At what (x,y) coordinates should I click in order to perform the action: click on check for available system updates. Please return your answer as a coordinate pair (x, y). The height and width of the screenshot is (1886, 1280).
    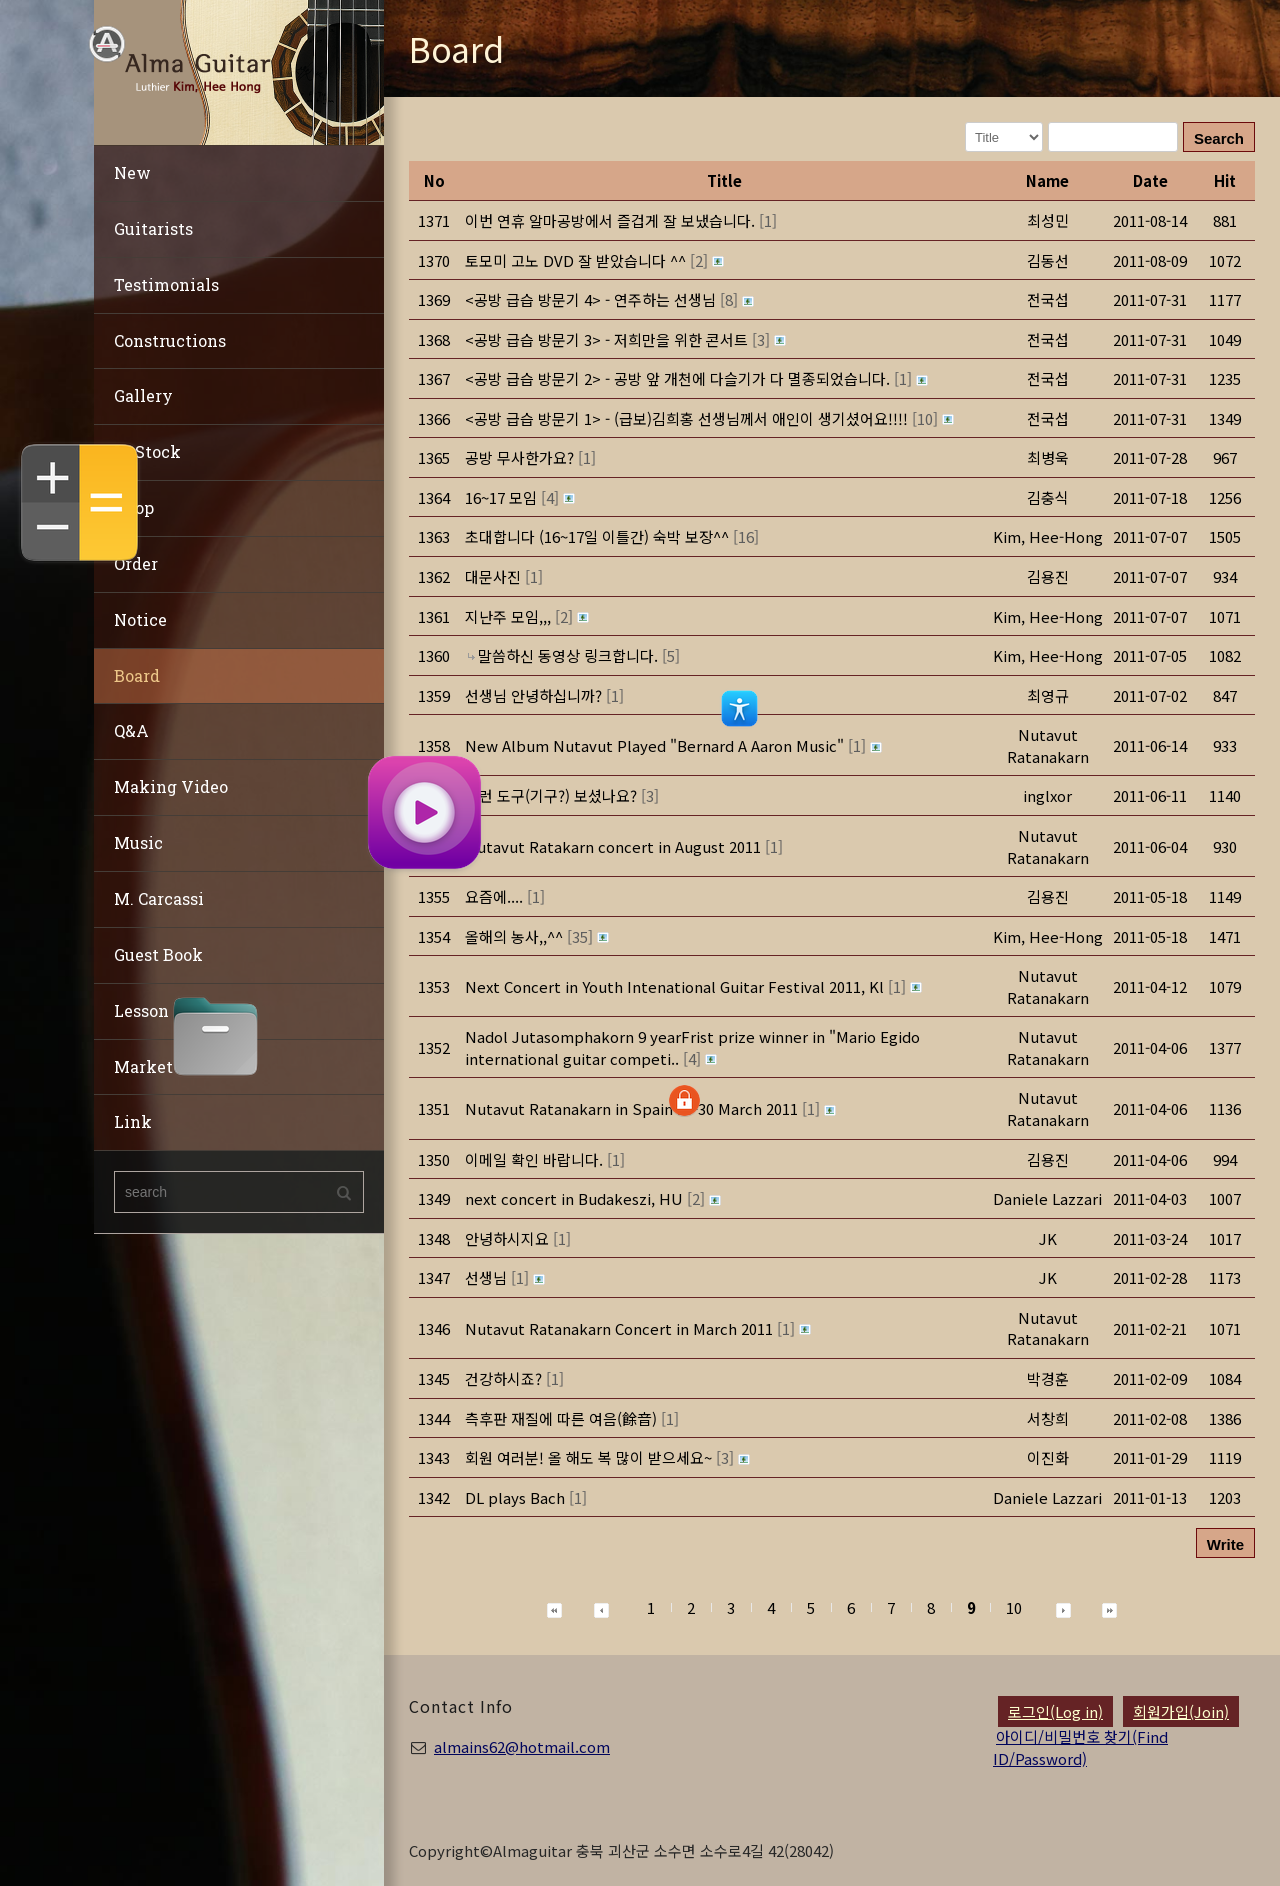
    Looking at the image, I should click on (107, 44).